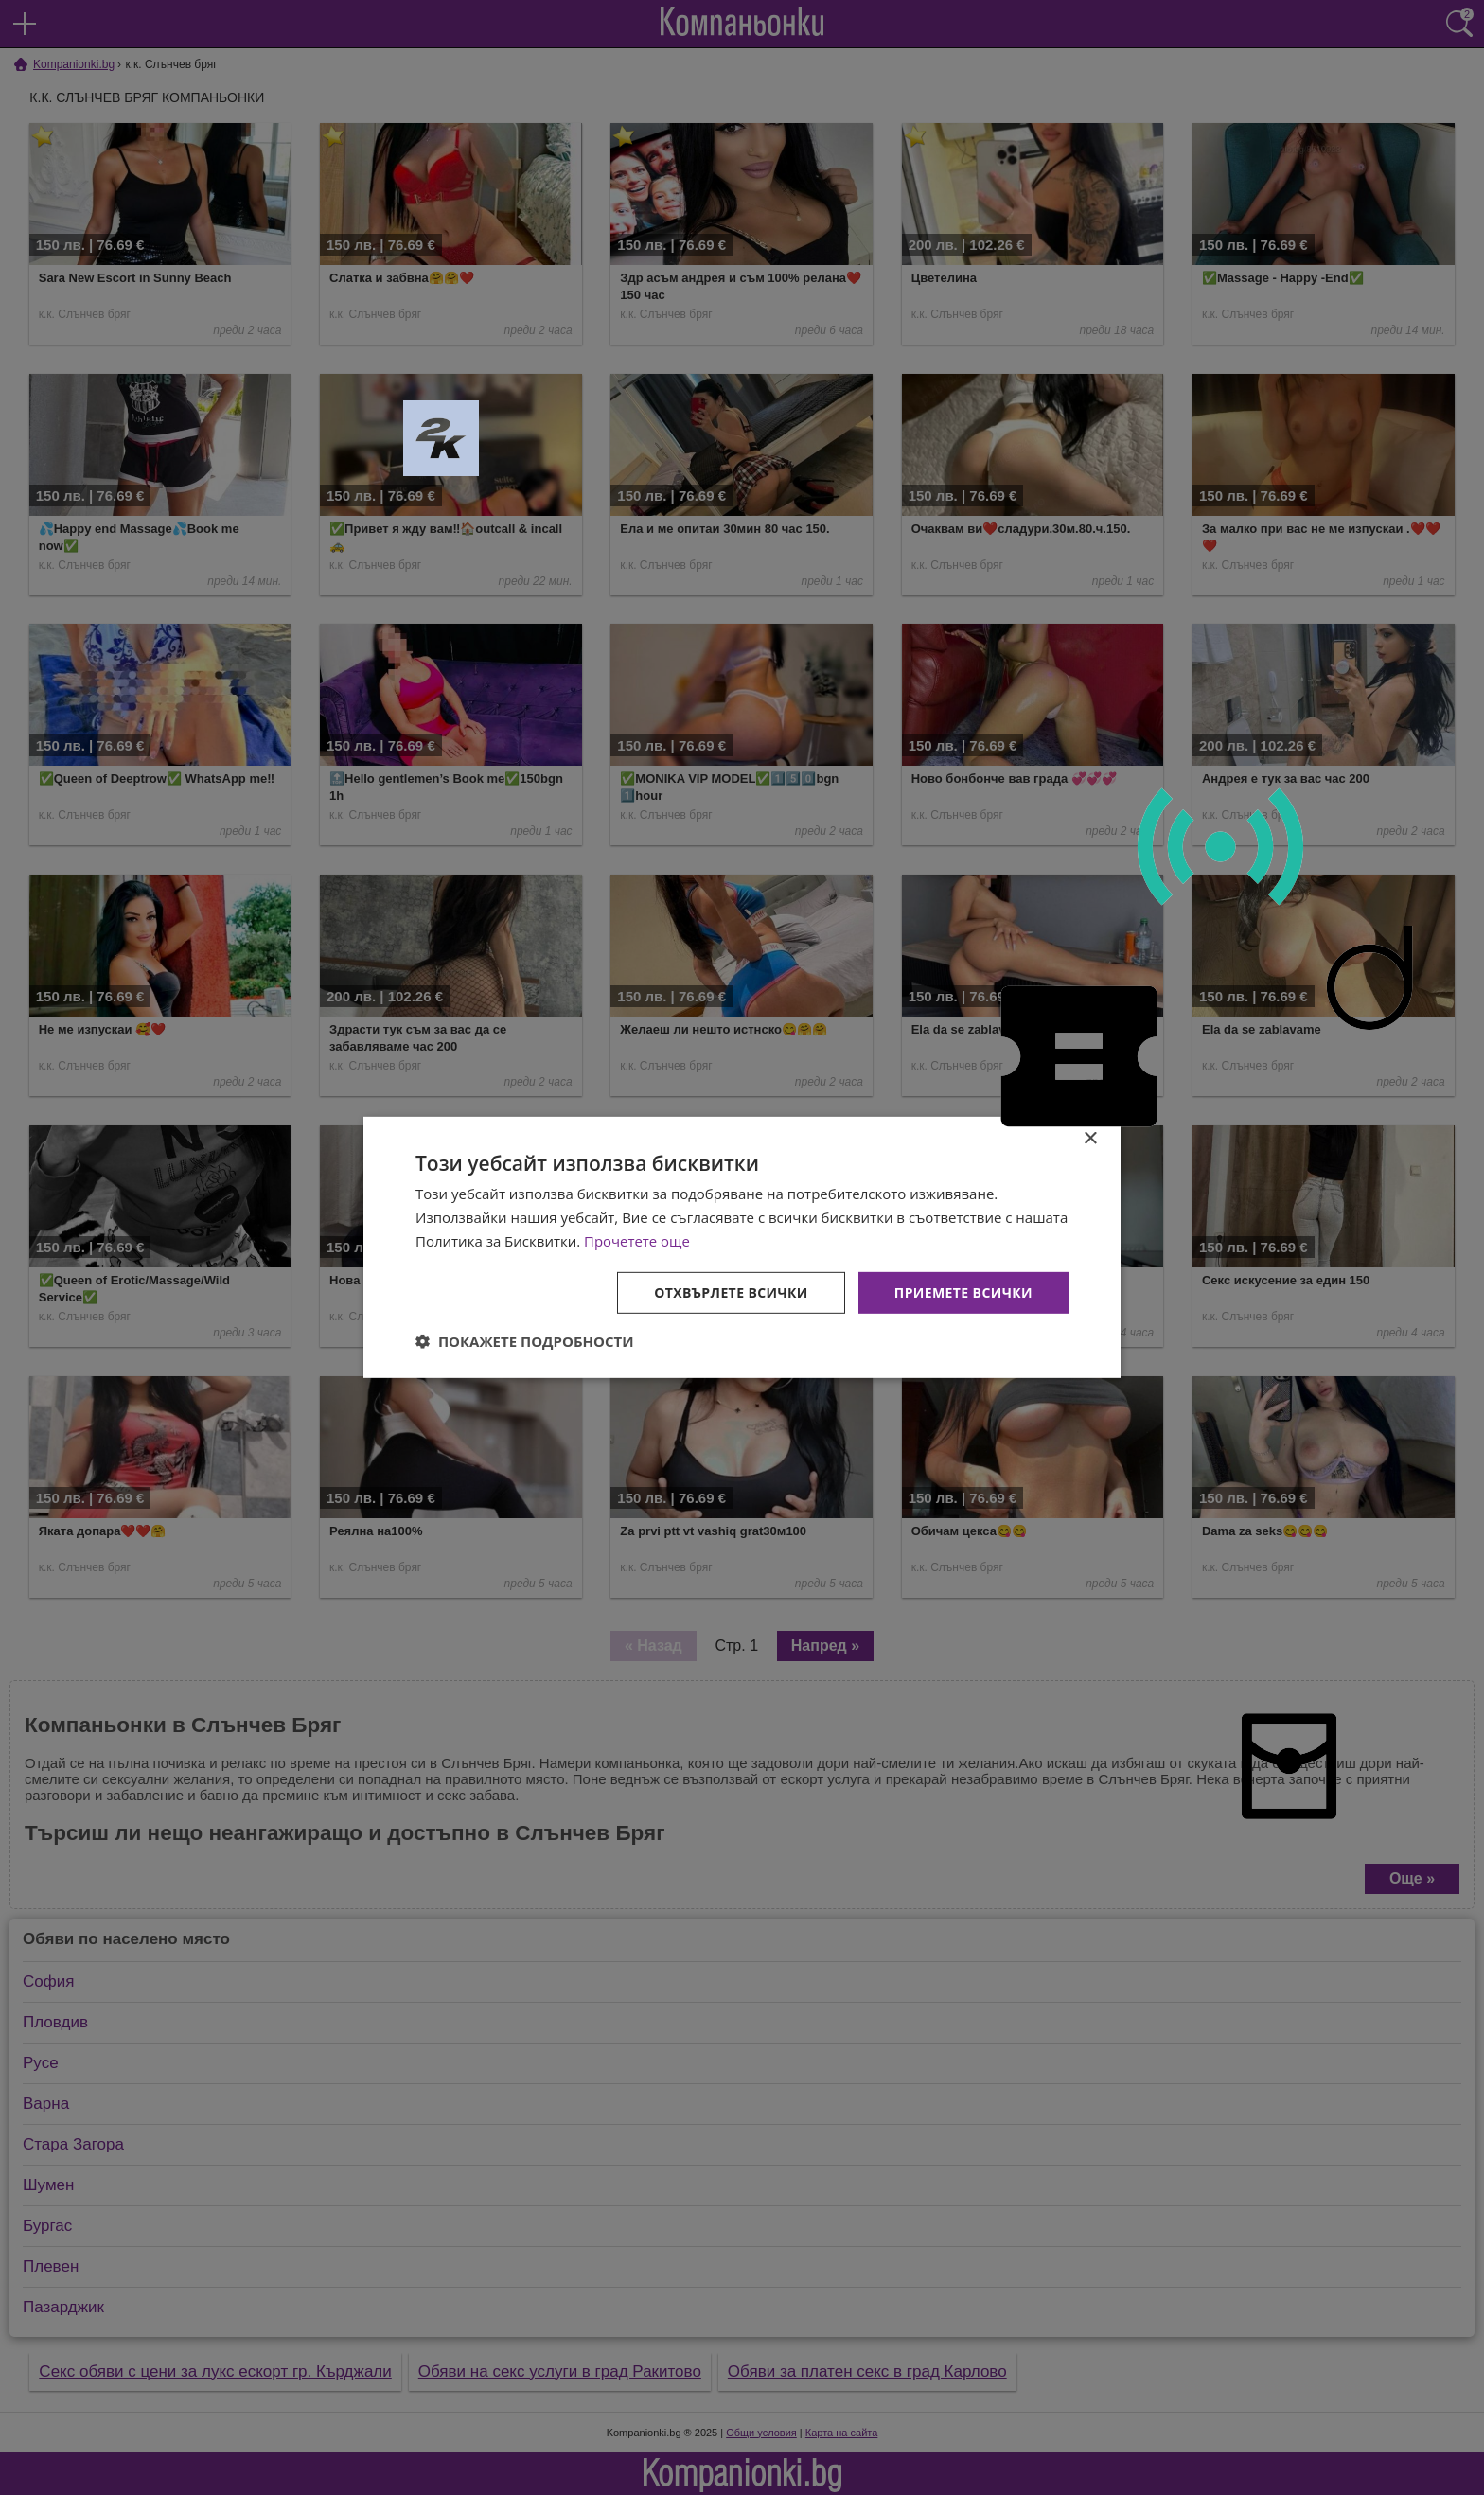  I want to click on indicates rfid or nfc functionality, so click(1220, 846).